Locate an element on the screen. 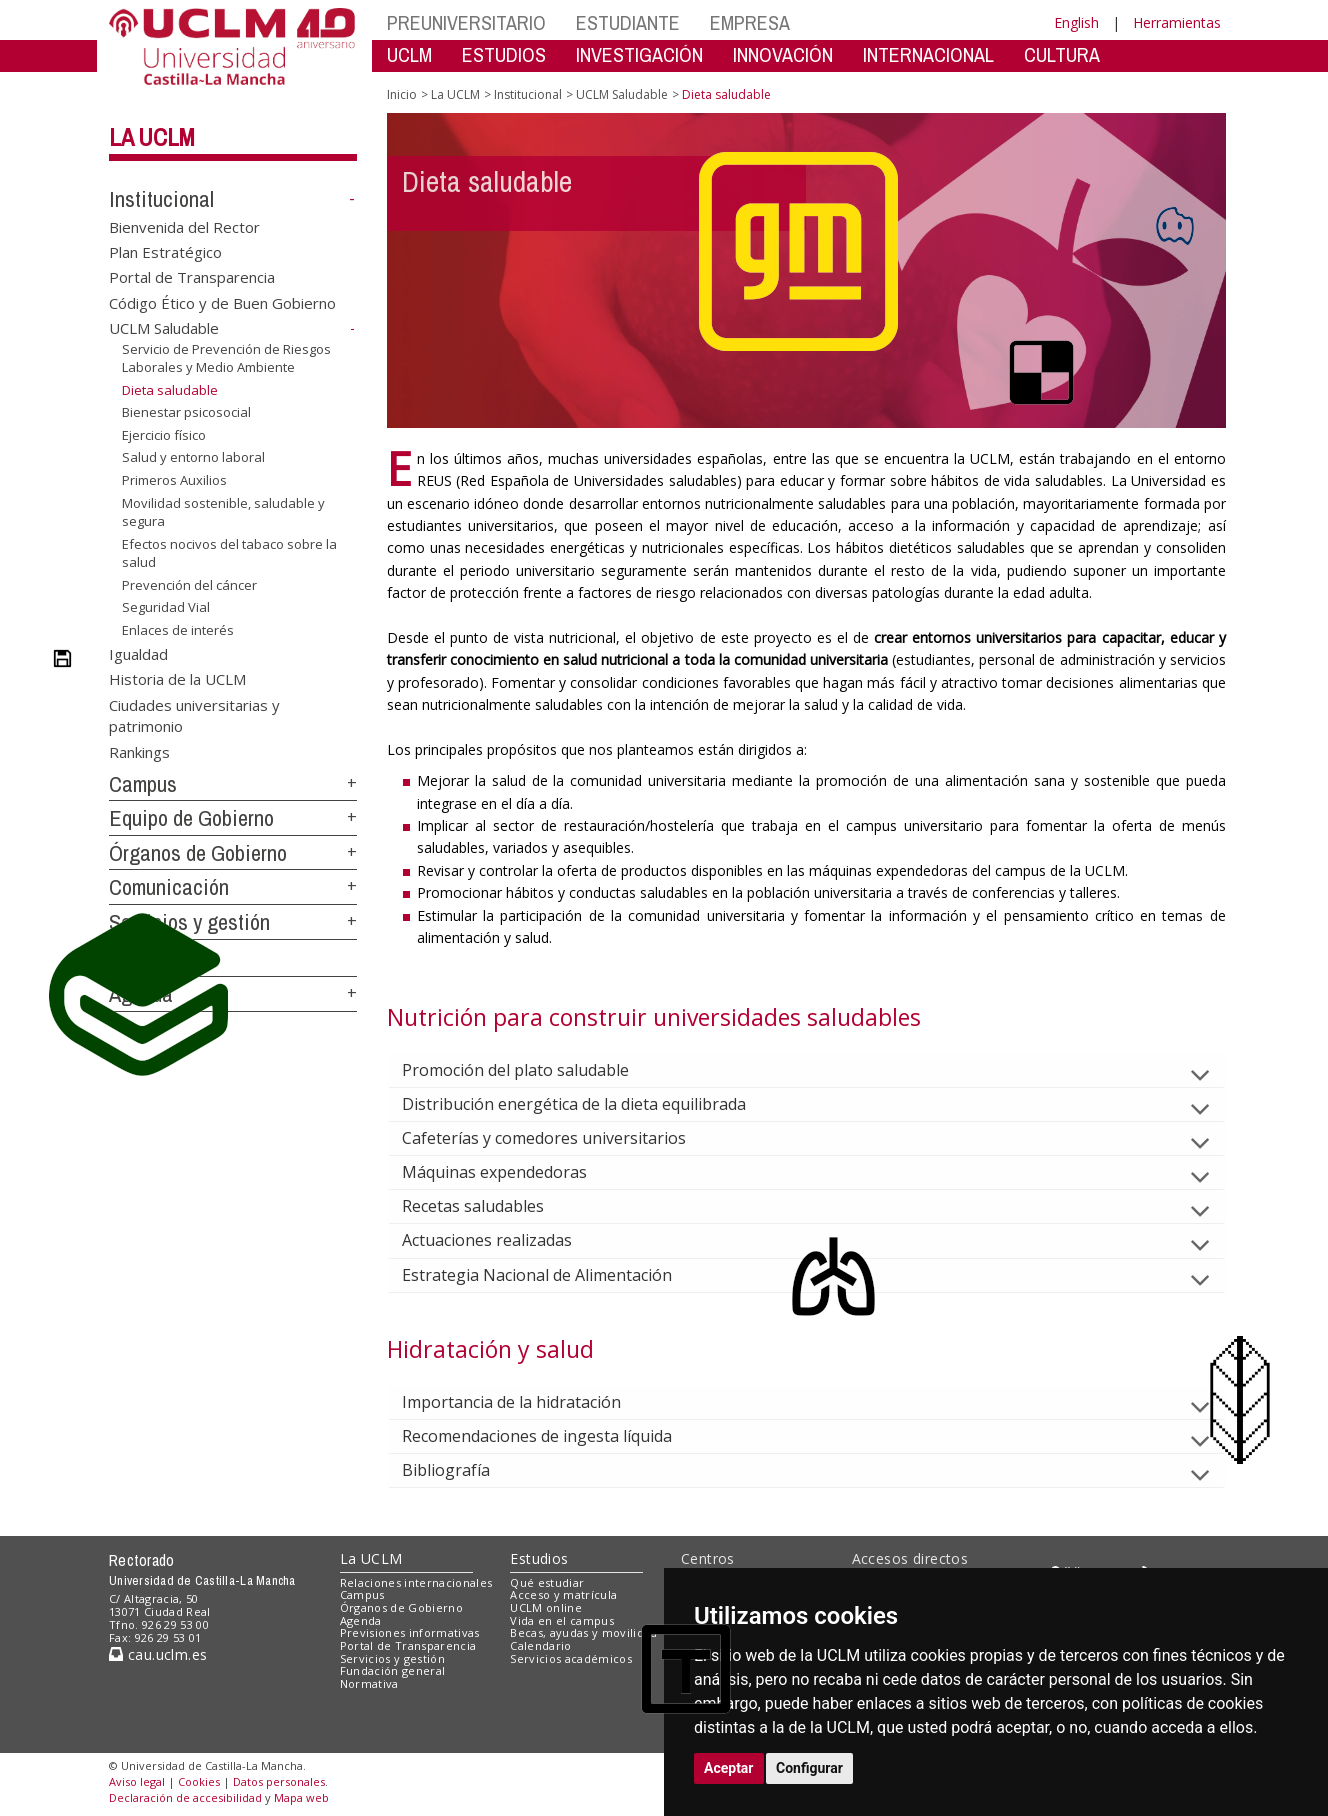 Image resolution: width=1328 pixels, height=1816 pixels. folium mapping library logo is located at coordinates (1240, 1400).